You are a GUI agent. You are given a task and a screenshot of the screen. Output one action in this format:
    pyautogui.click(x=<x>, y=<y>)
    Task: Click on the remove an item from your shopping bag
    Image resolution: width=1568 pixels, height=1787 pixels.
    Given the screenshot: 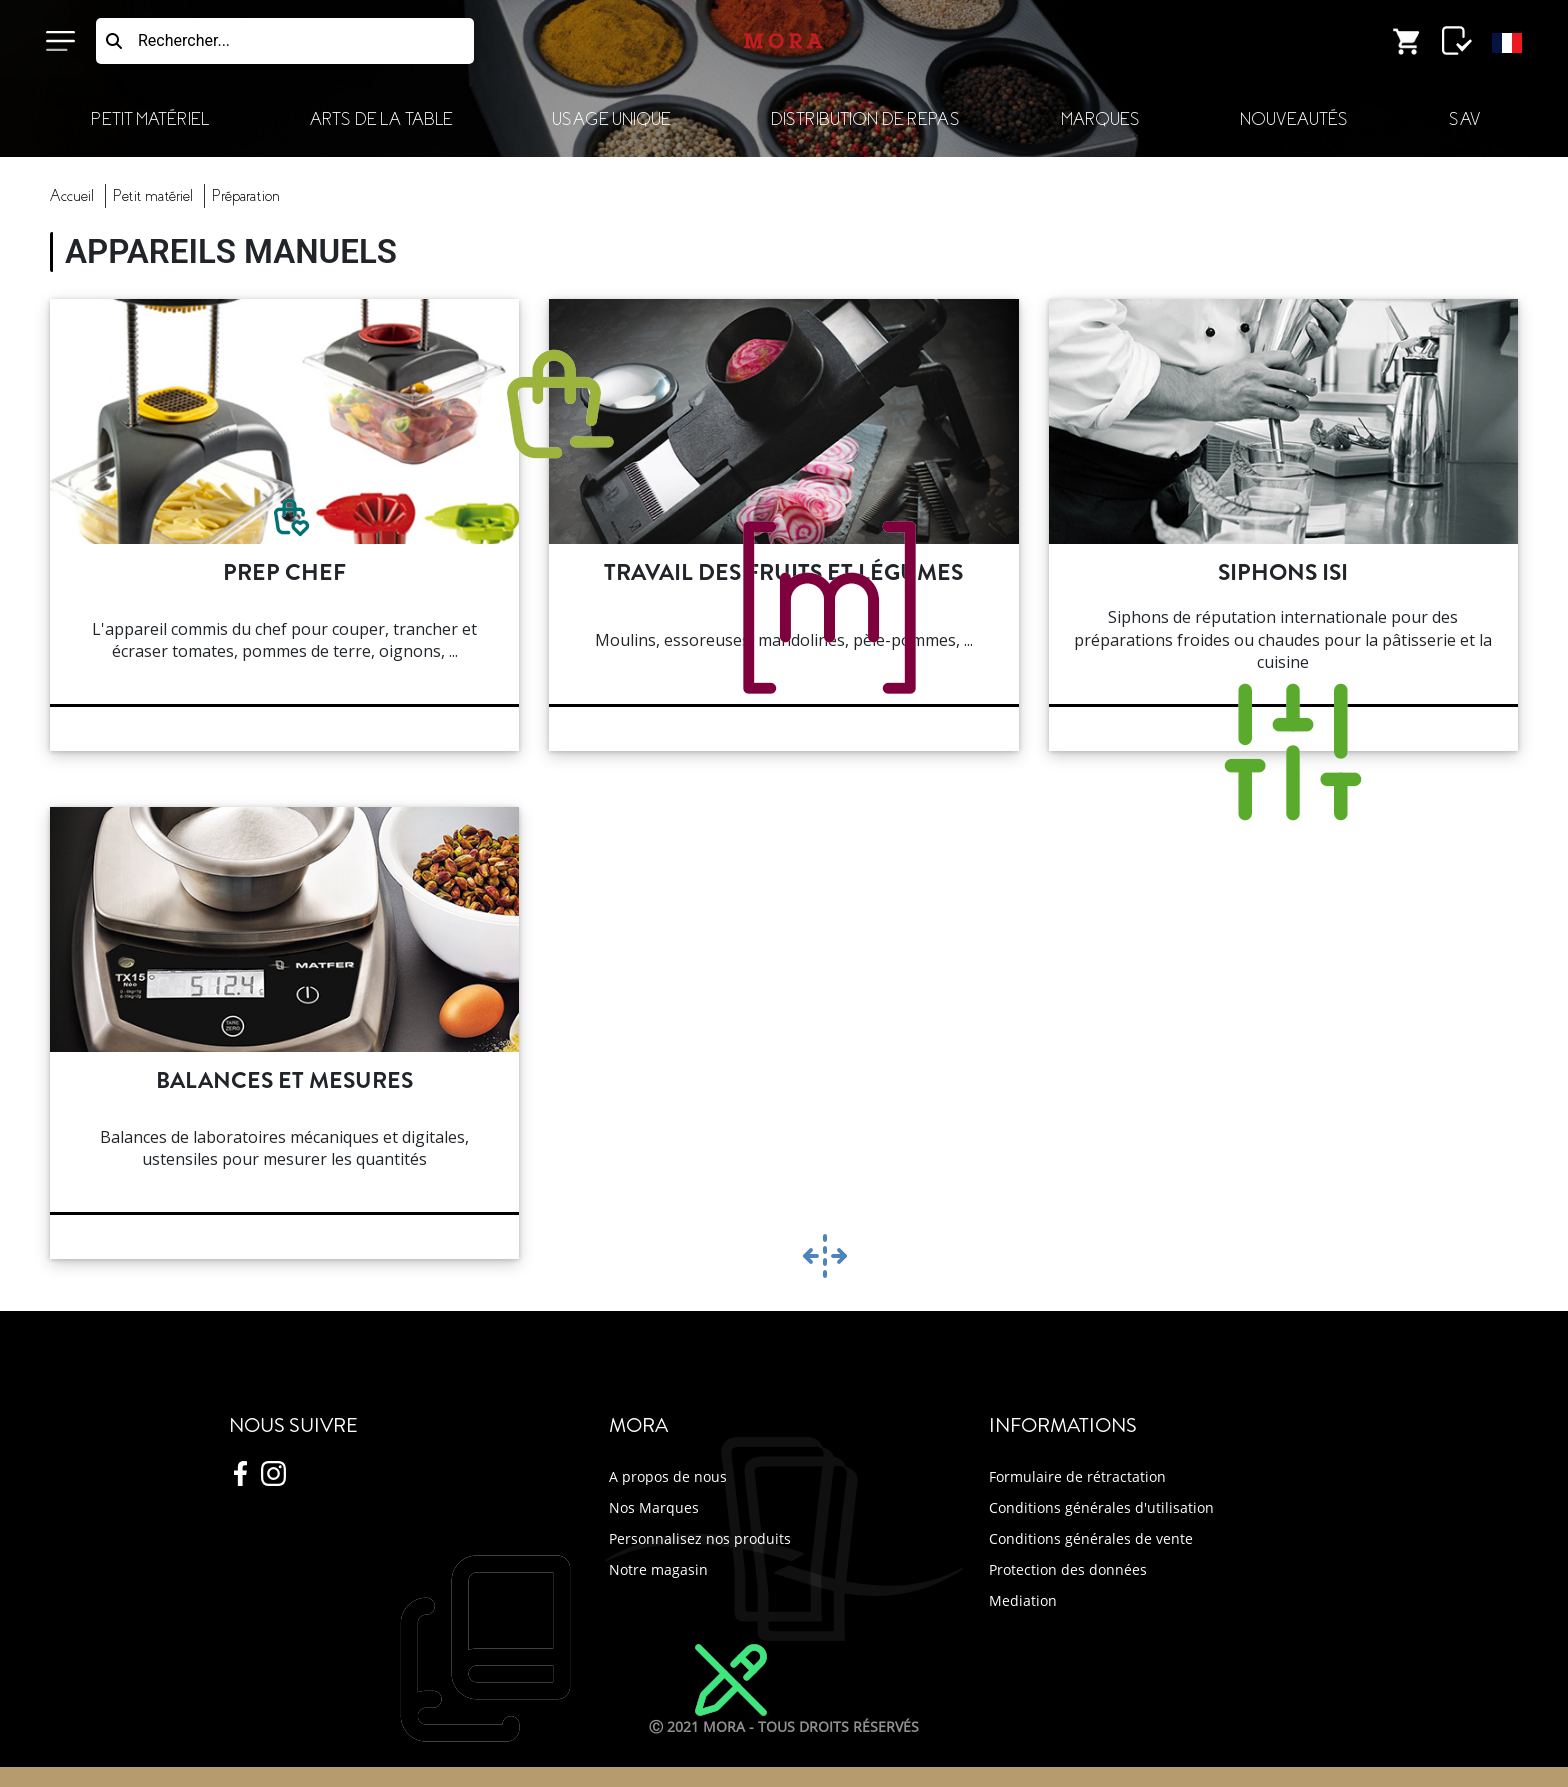 What is the action you would take?
    pyautogui.click(x=554, y=404)
    